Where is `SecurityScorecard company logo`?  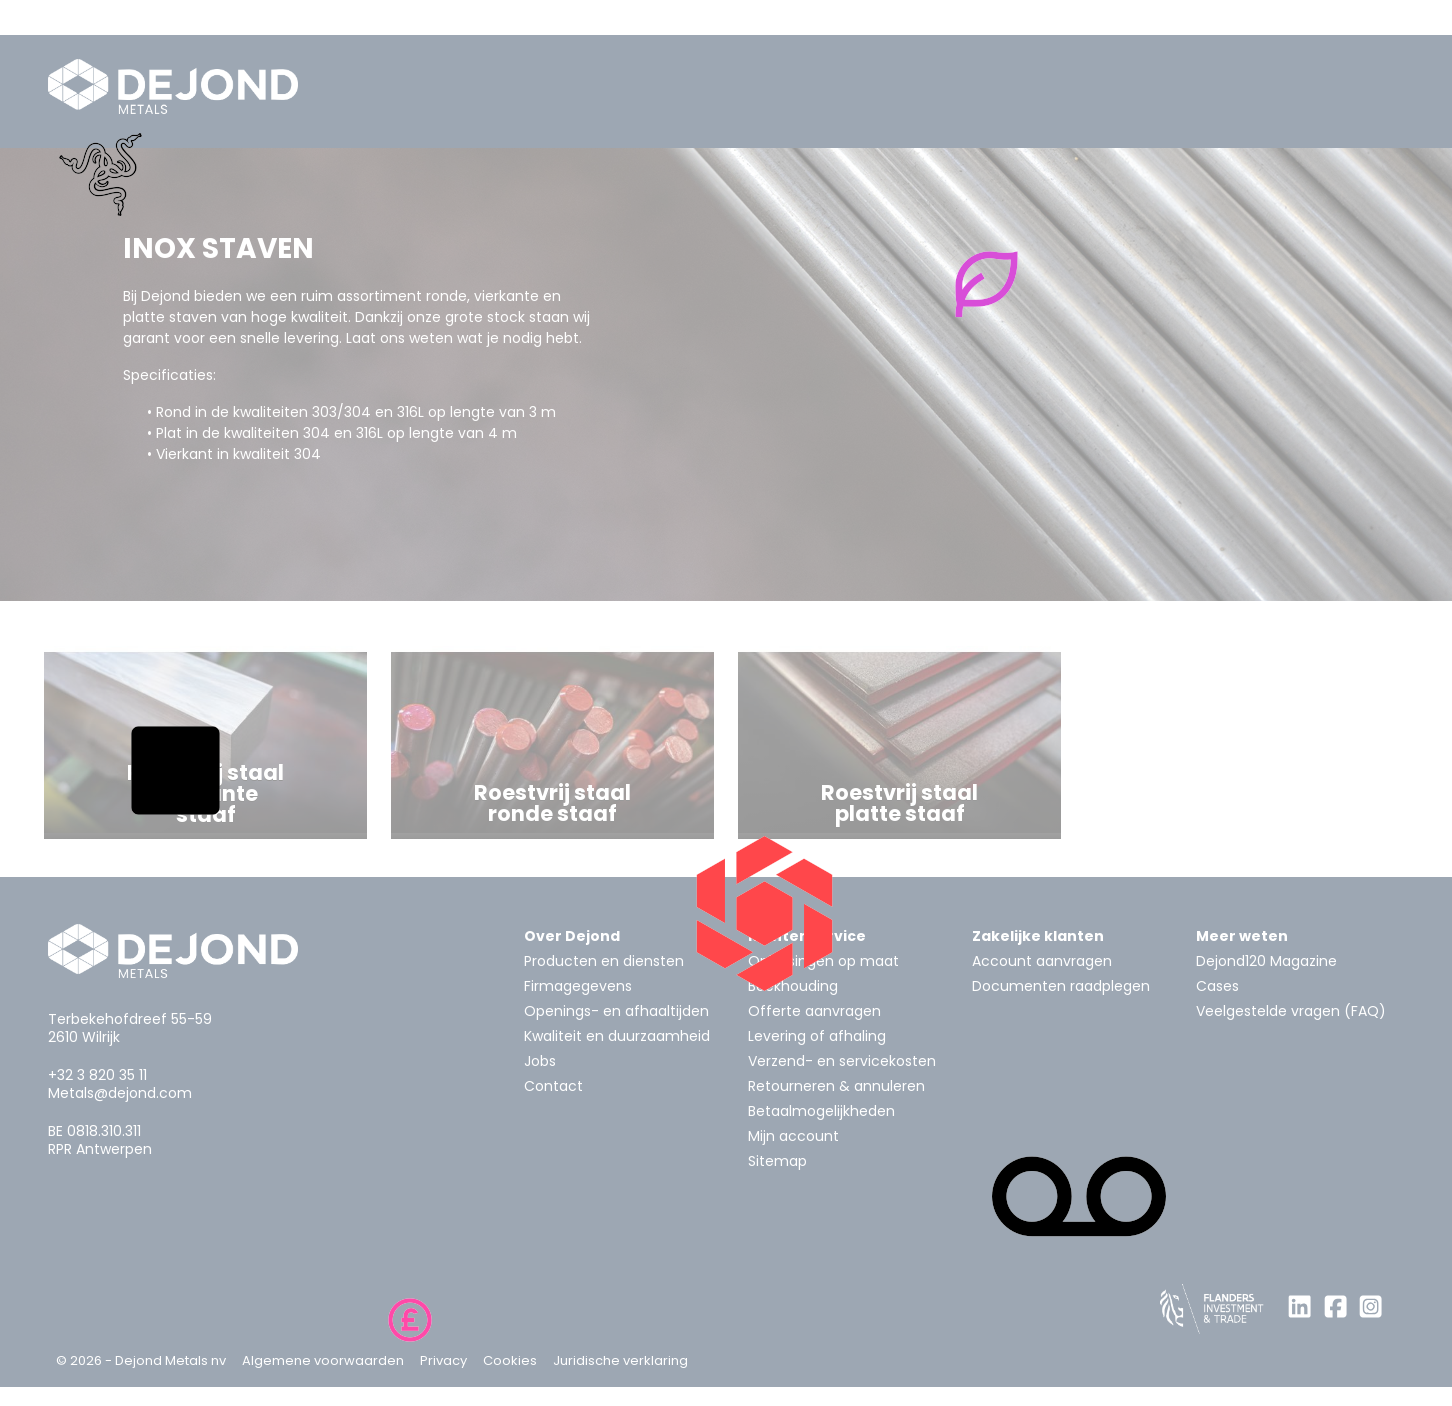 SecurityScorecard company logo is located at coordinates (764, 913).